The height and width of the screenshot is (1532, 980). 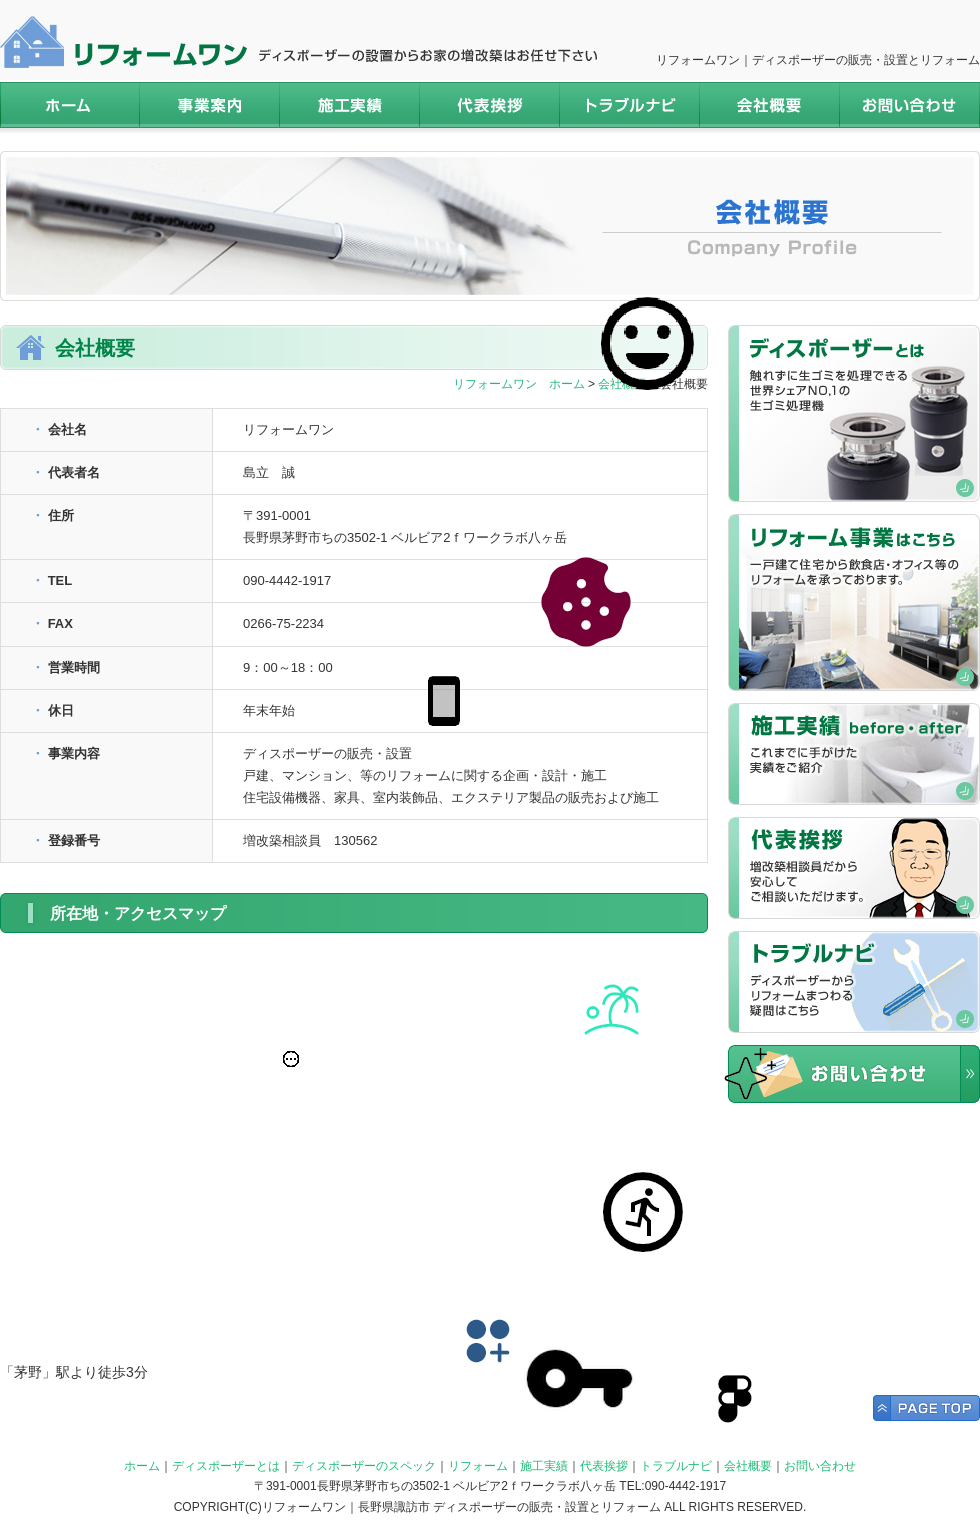 What do you see at coordinates (734, 1398) in the screenshot?
I see `open figma design file` at bounding box center [734, 1398].